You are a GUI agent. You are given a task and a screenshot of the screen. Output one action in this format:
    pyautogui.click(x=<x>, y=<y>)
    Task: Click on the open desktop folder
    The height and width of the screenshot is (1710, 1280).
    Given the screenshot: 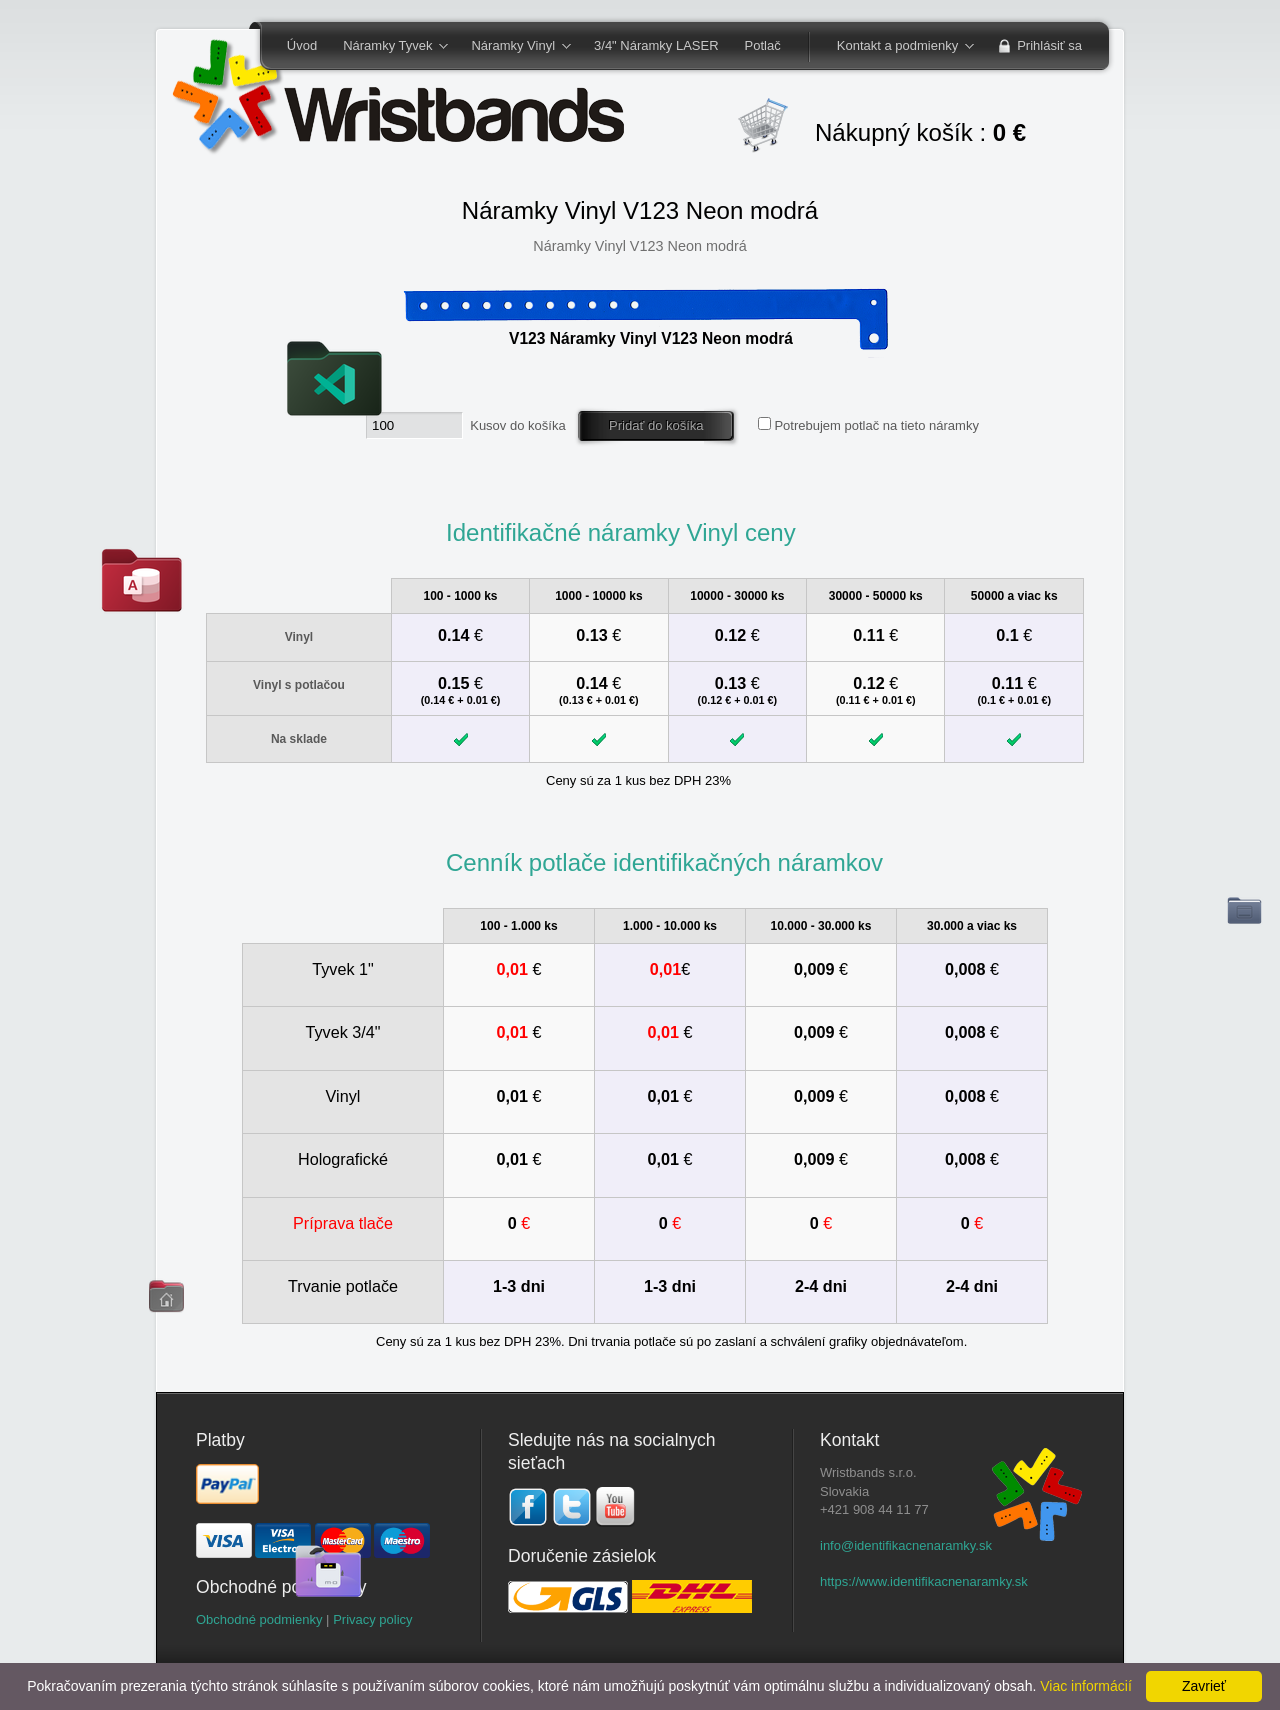 What is the action you would take?
    pyautogui.click(x=1244, y=910)
    